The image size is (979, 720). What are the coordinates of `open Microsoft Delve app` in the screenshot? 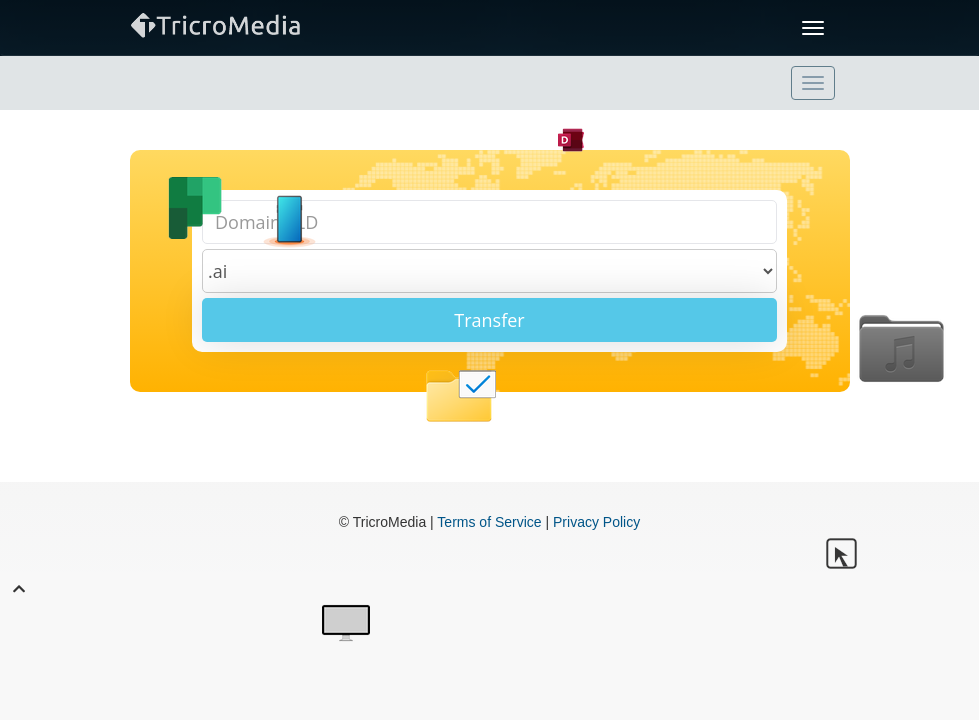 It's located at (571, 140).